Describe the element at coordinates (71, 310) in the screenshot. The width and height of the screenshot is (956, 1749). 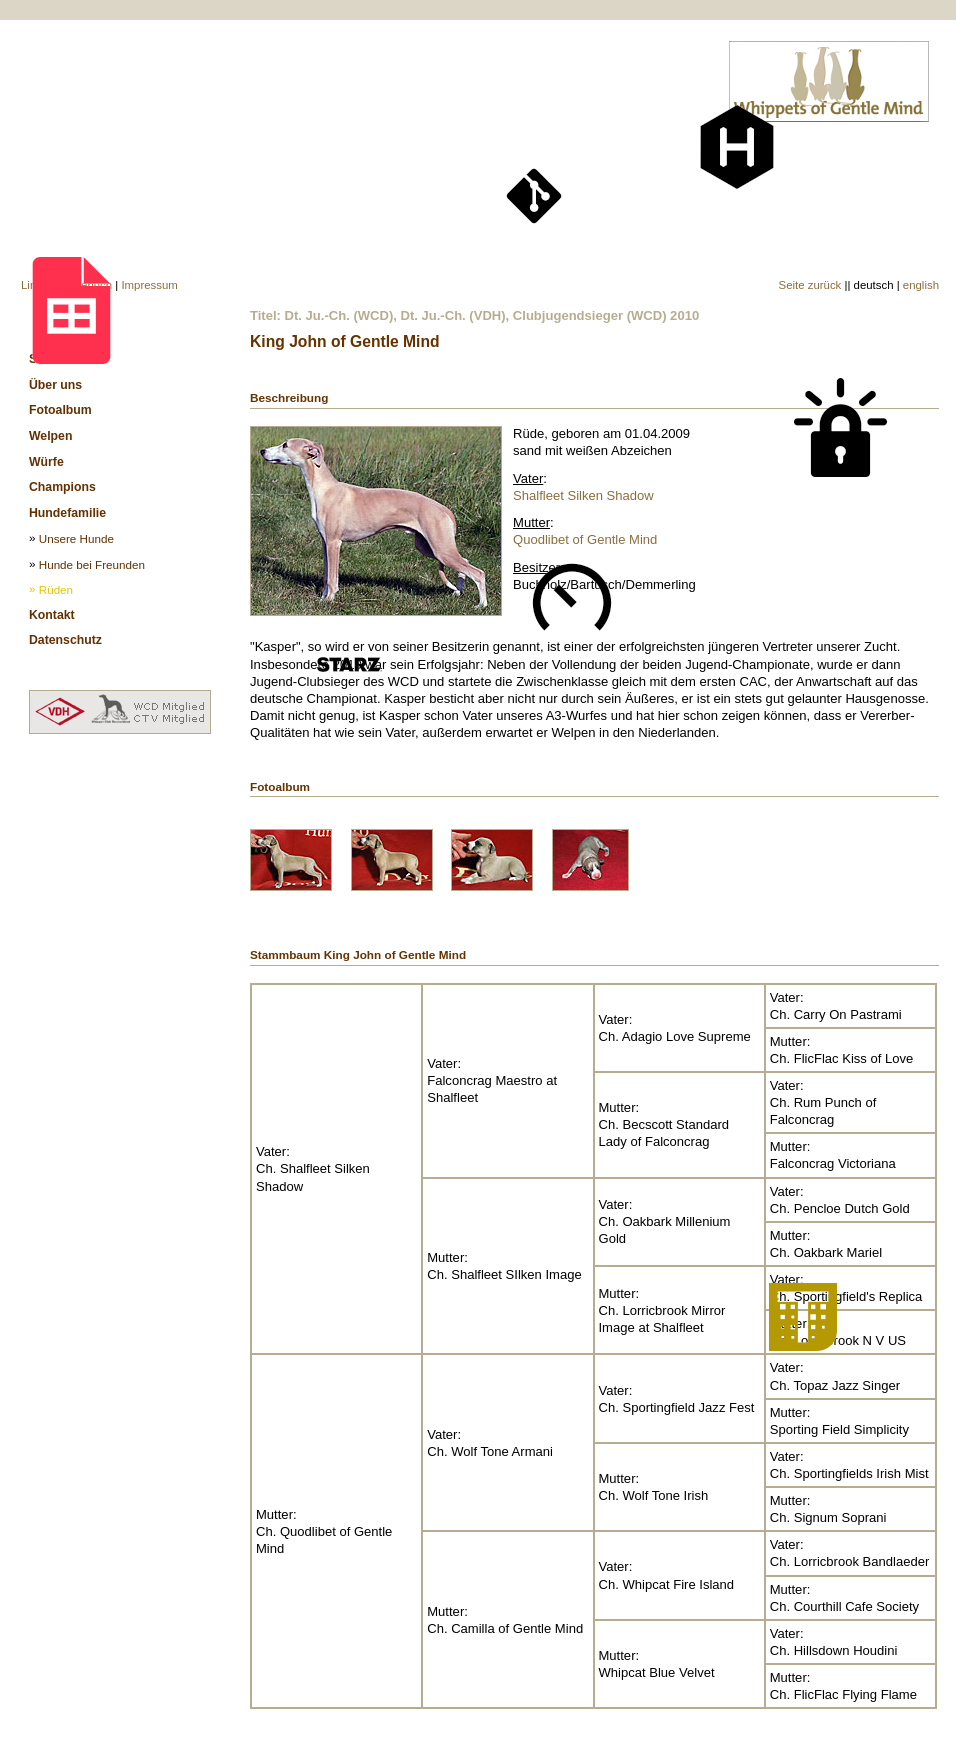
I see `open Google Sheets` at that location.